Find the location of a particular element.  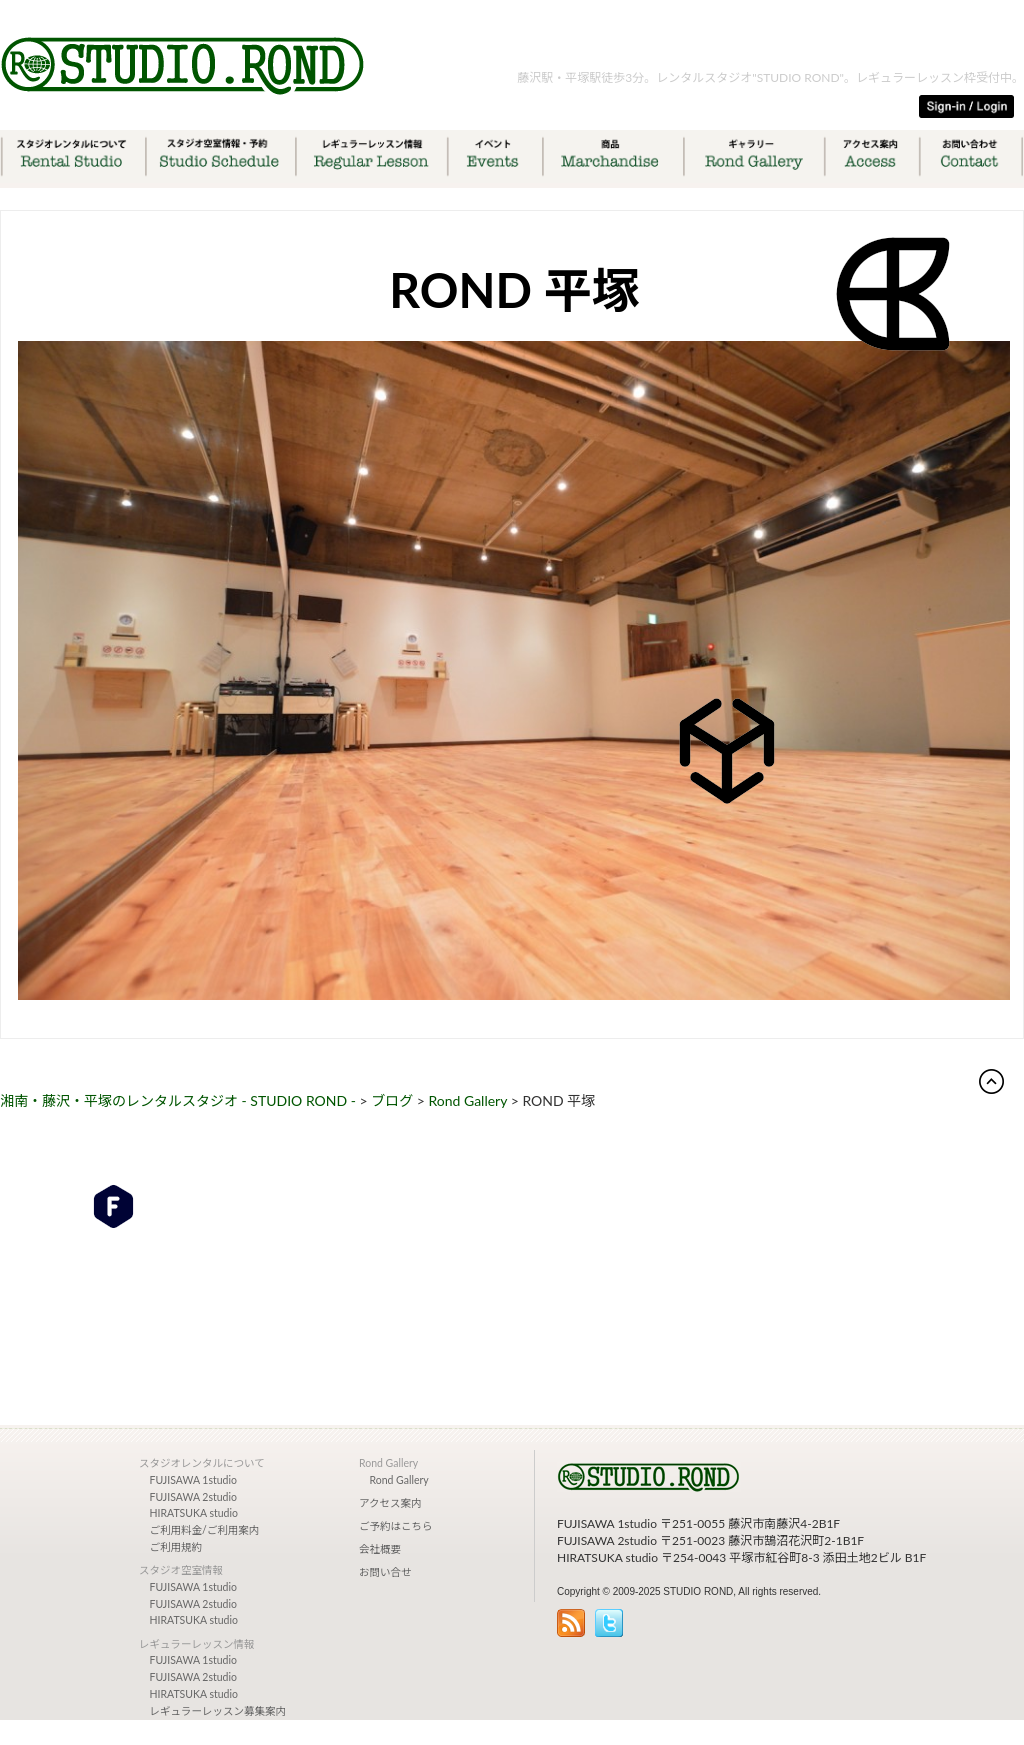

open Craft app is located at coordinates (893, 294).